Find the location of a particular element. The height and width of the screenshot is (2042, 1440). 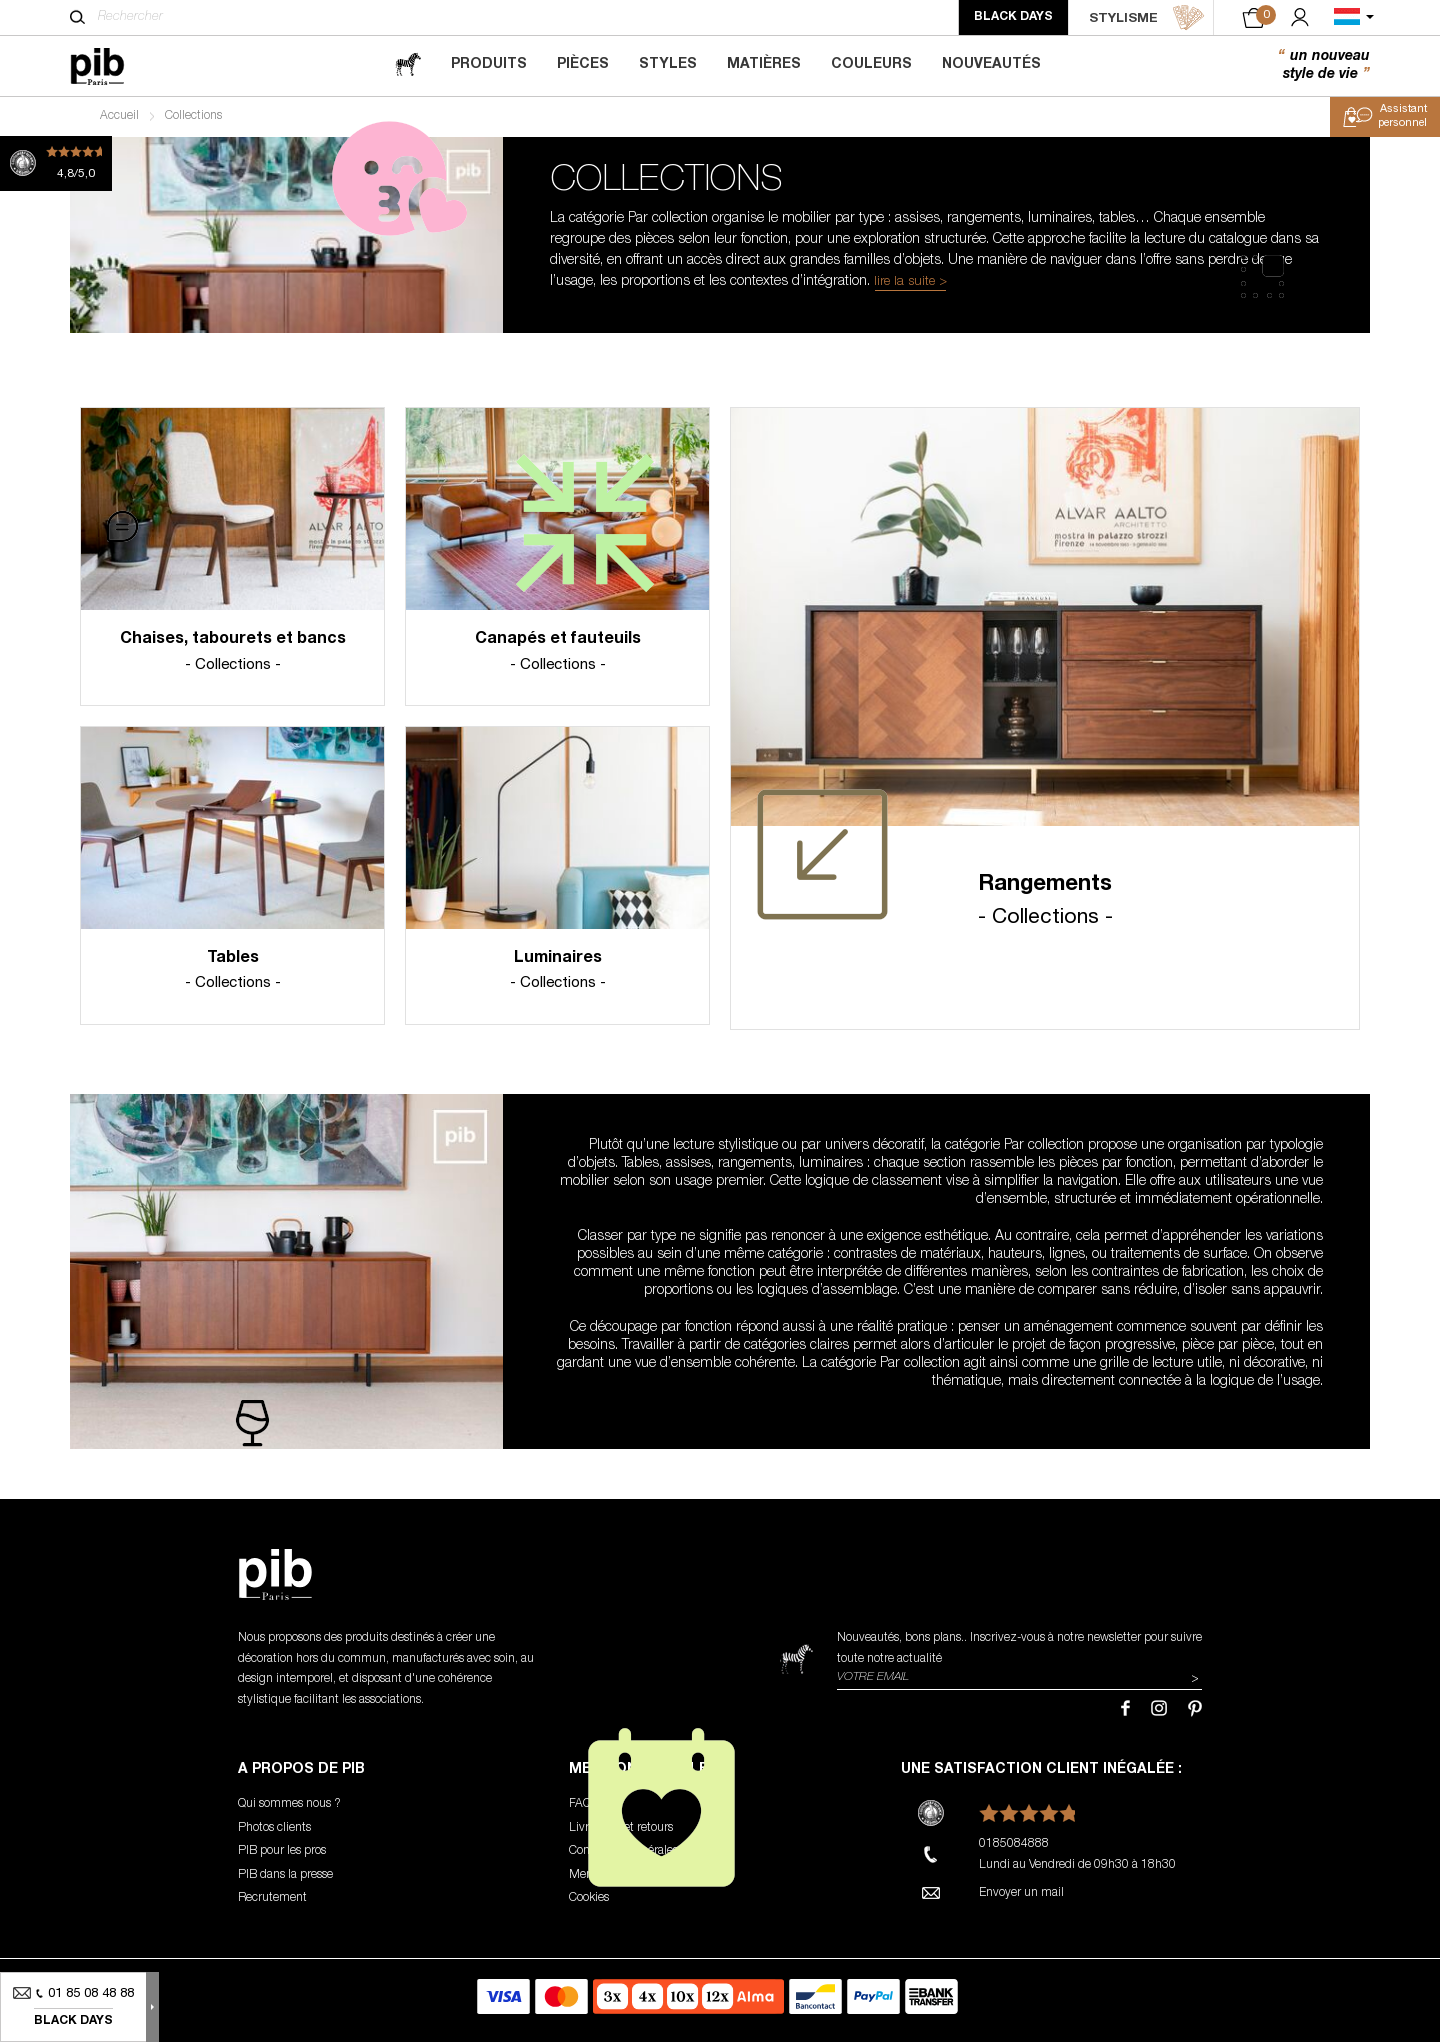

align element to top-right corner is located at coordinates (1262, 276).